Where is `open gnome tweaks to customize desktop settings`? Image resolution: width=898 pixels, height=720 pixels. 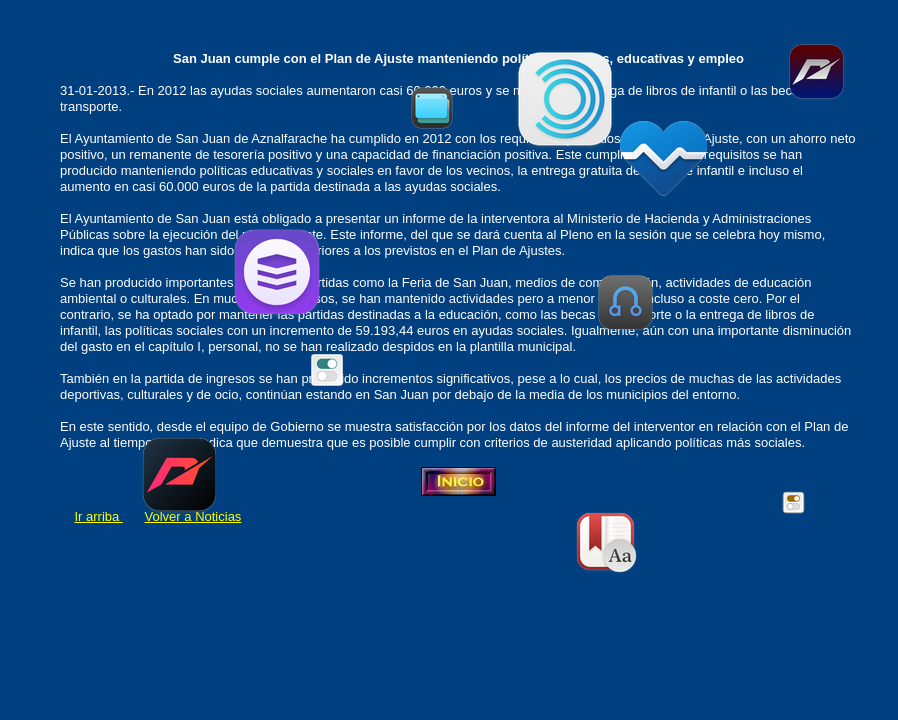 open gnome tweaks to customize desktop settings is located at coordinates (327, 370).